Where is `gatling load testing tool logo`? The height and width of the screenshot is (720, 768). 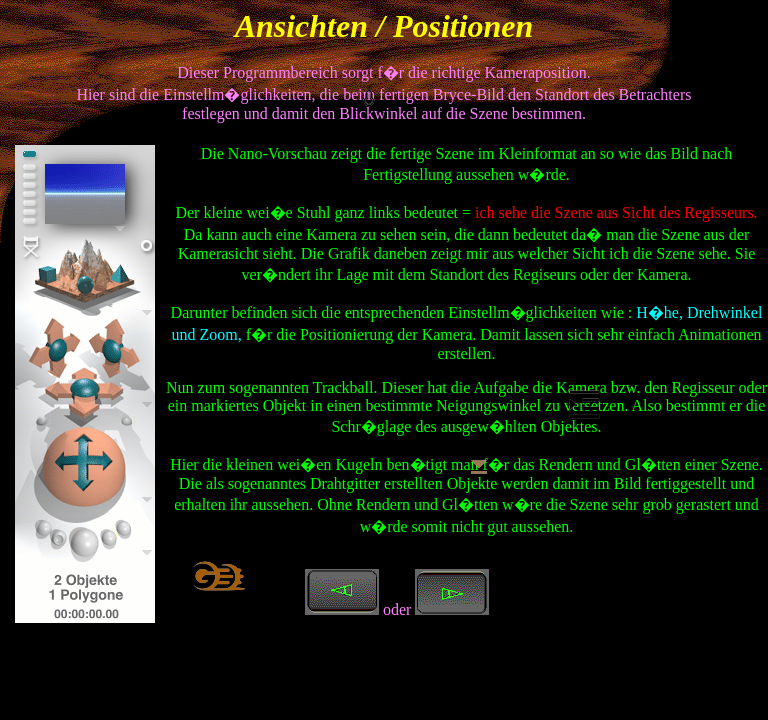
gatling load testing tool logo is located at coordinates (219, 576).